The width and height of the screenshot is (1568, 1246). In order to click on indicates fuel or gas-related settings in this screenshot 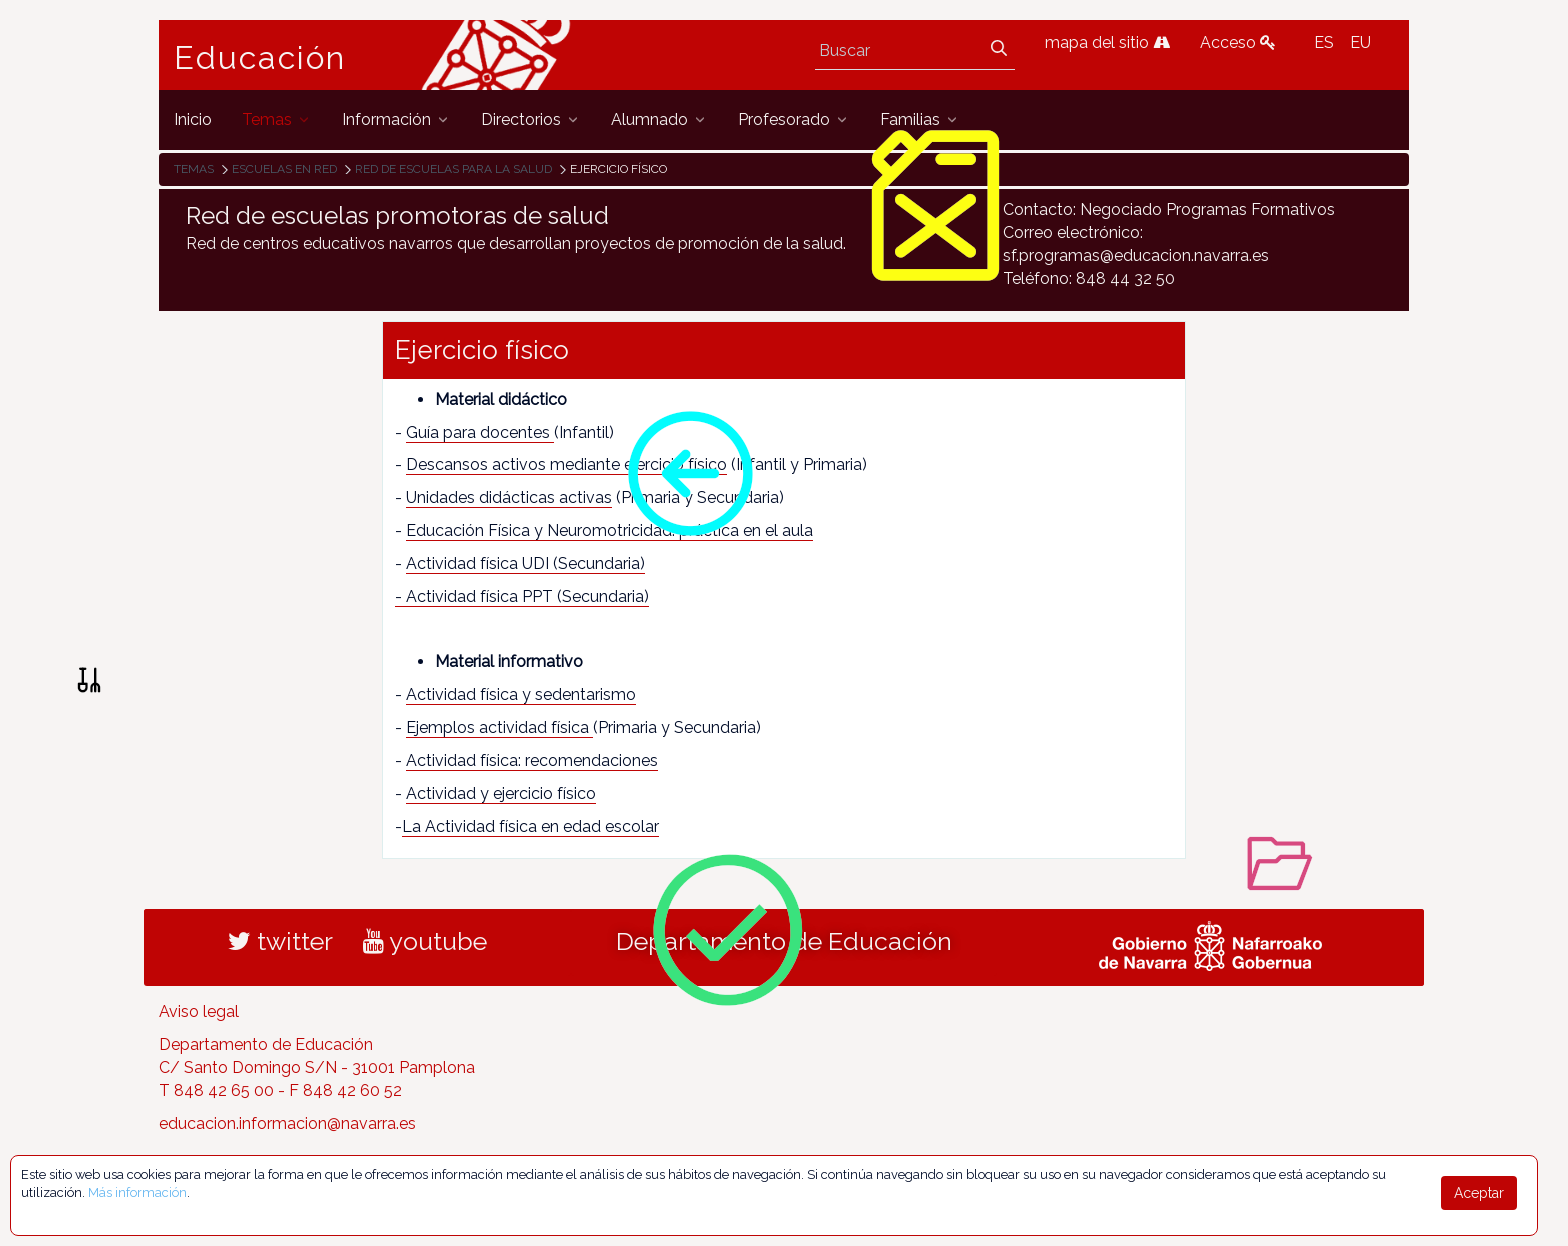, I will do `click(935, 205)`.